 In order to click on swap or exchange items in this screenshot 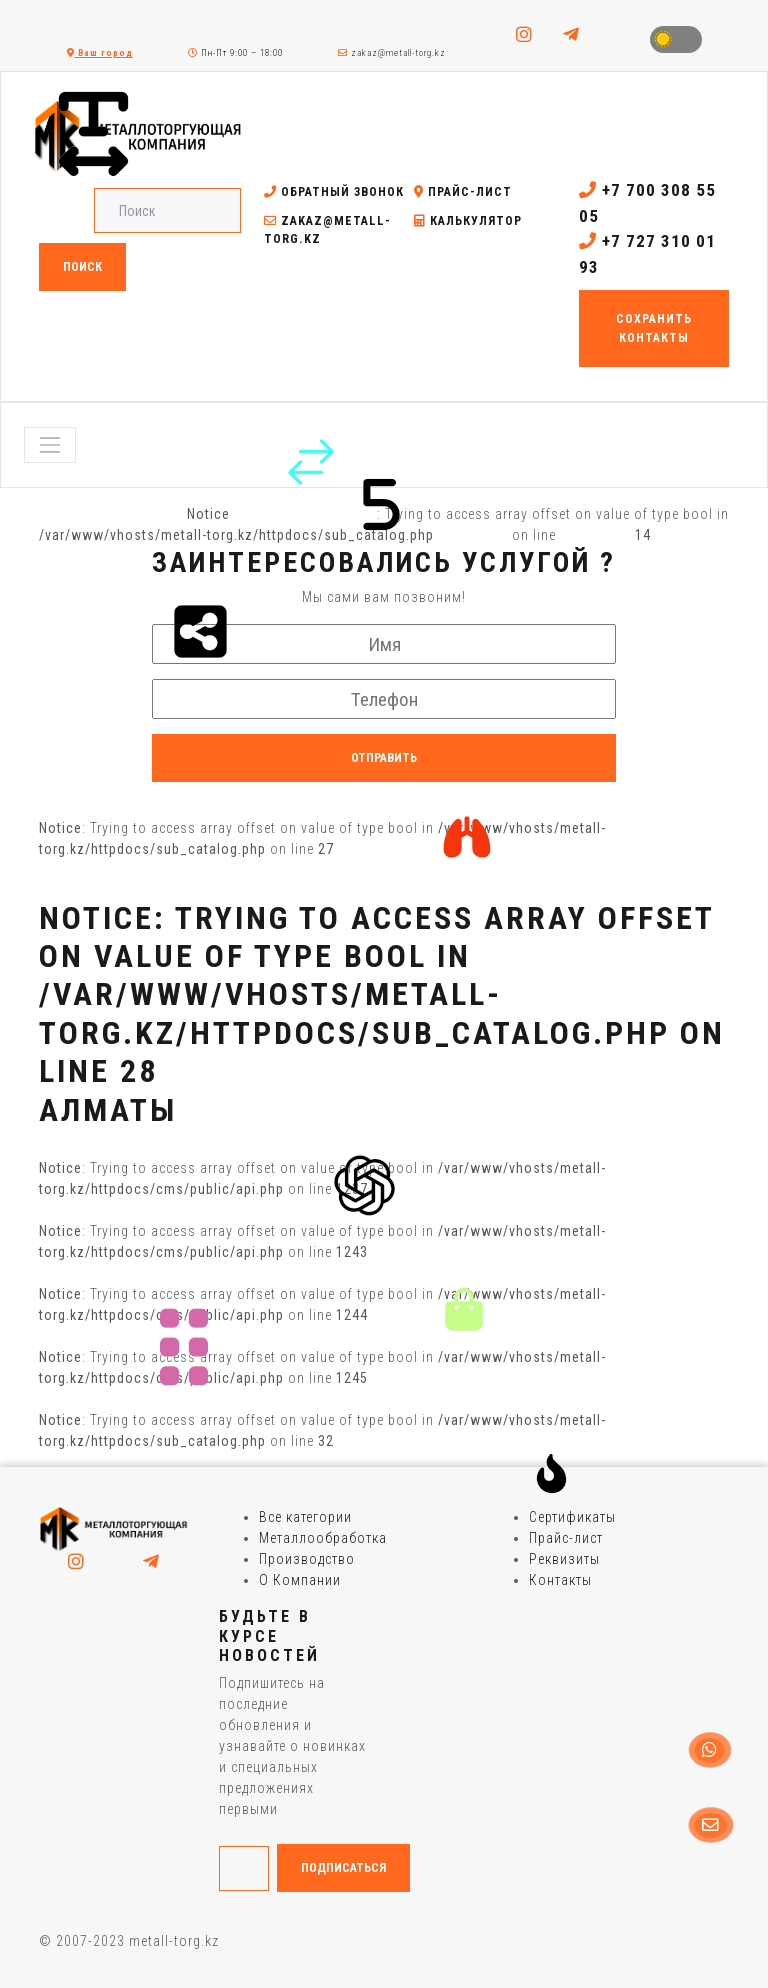, I will do `click(311, 462)`.